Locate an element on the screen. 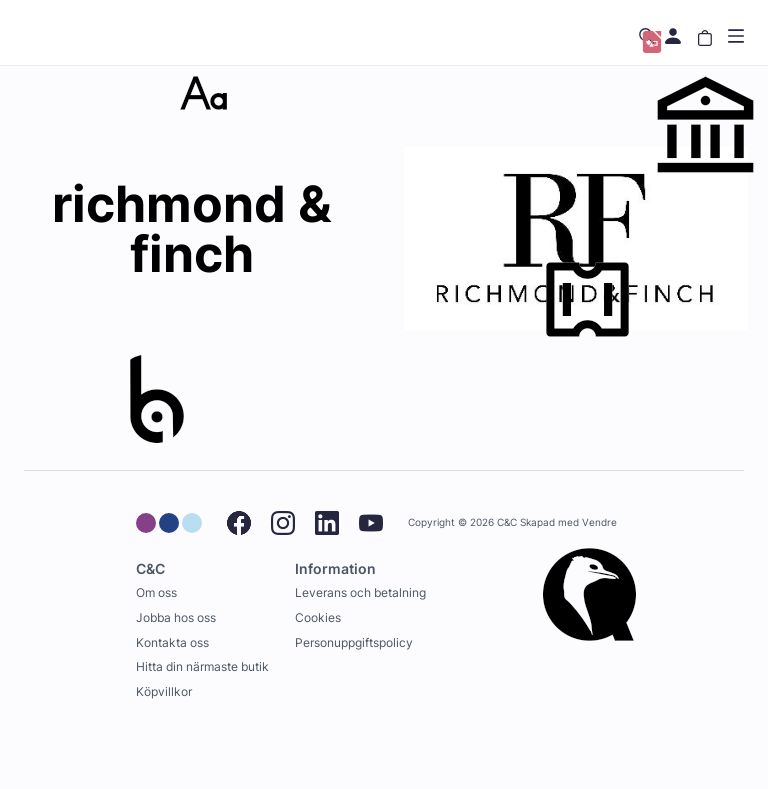 The image size is (768, 789). open LibreOffice Draw application is located at coordinates (652, 42).